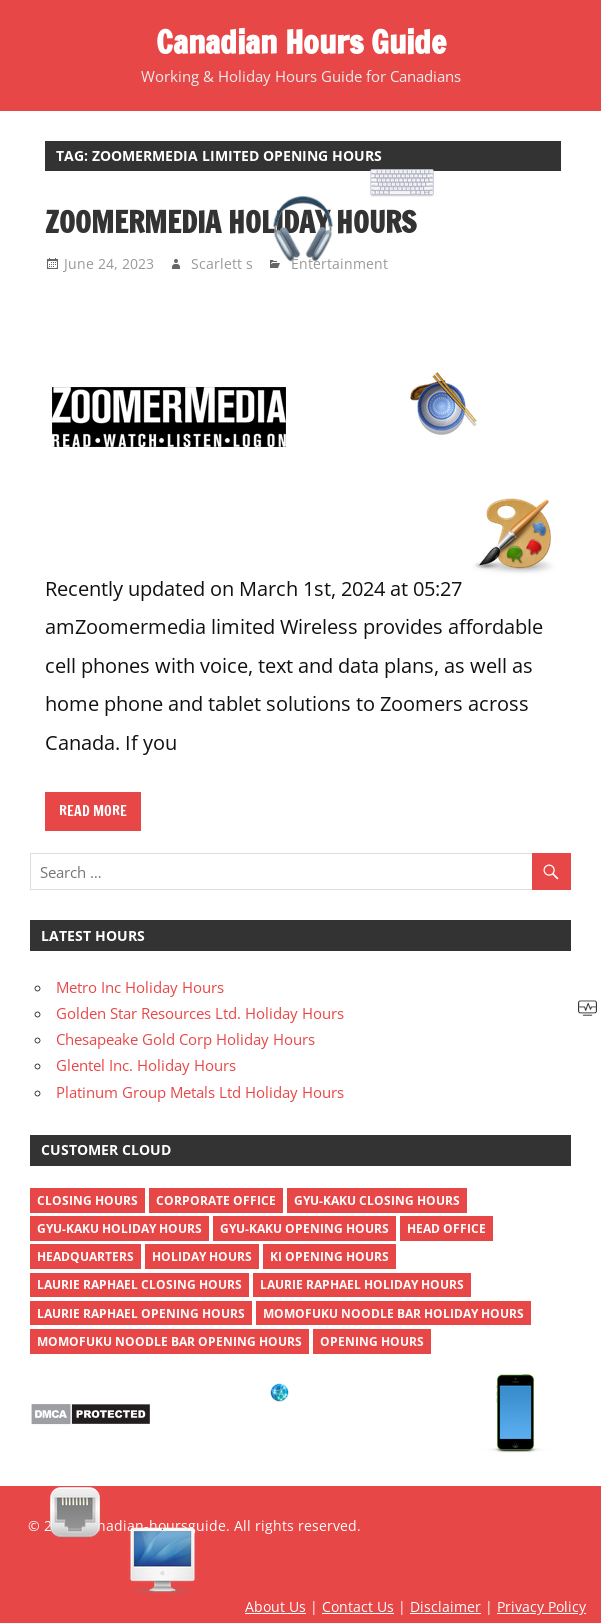 Image resolution: width=601 pixels, height=1623 pixels. Describe the element at coordinates (514, 536) in the screenshot. I see `open graphics or drawing applications` at that location.